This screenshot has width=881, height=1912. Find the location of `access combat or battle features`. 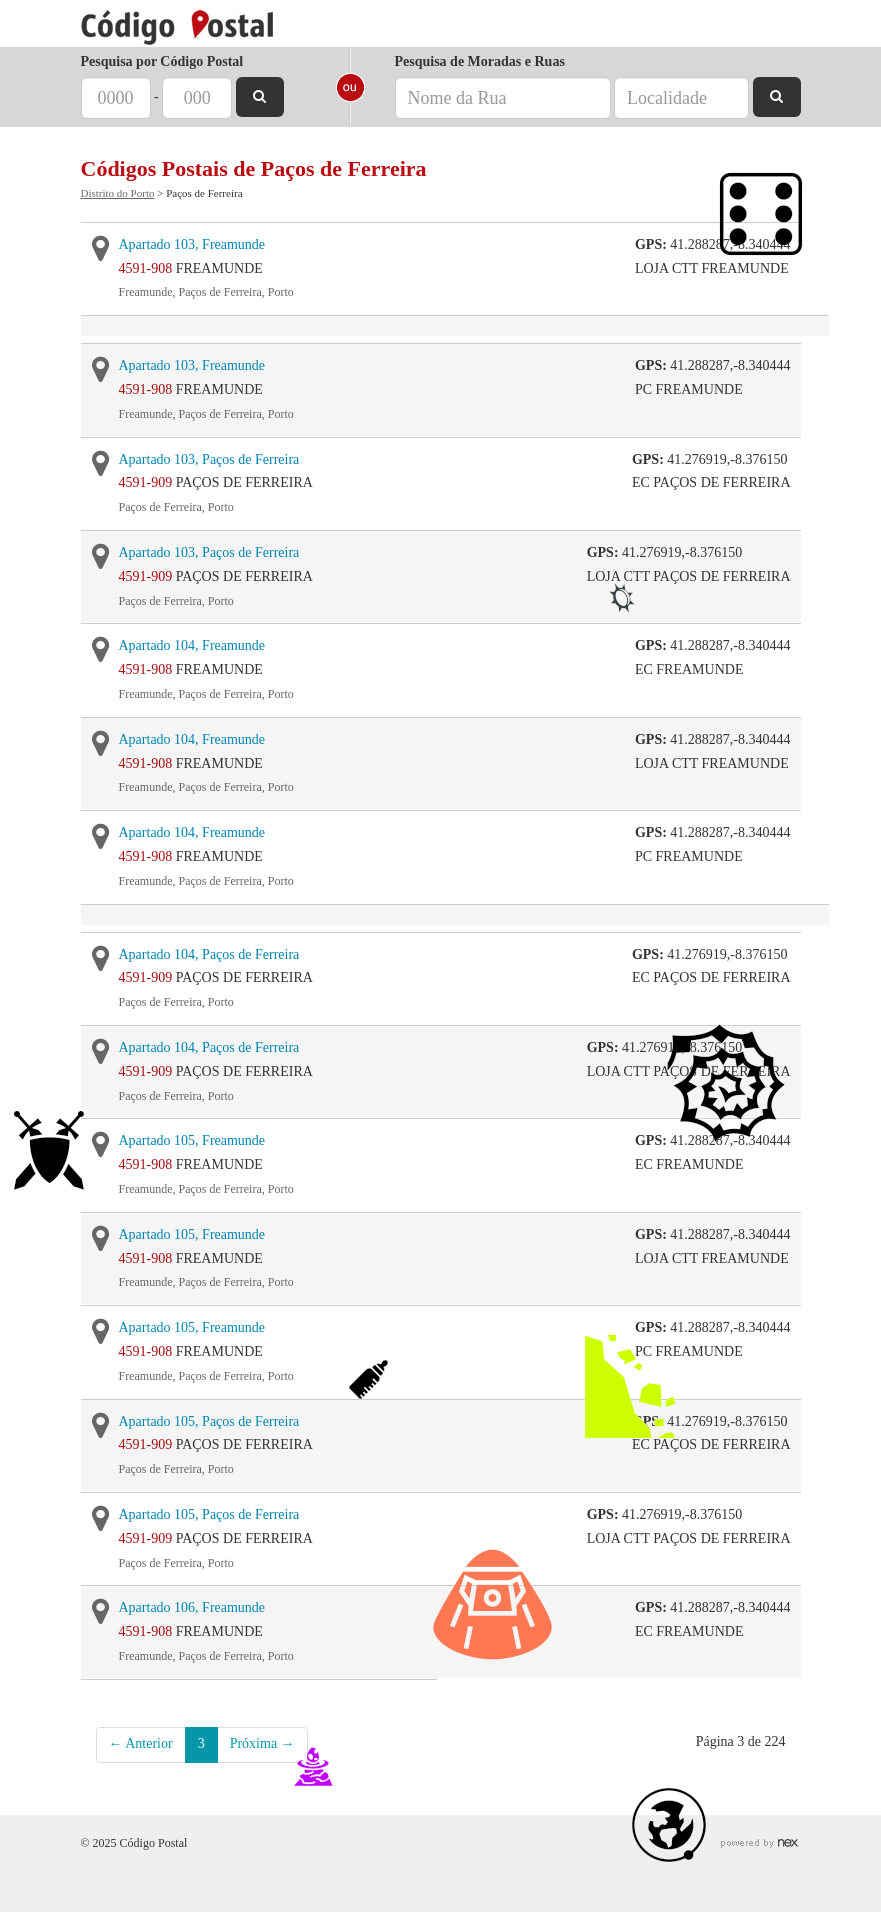

access combat or battle features is located at coordinates (48, 1150).